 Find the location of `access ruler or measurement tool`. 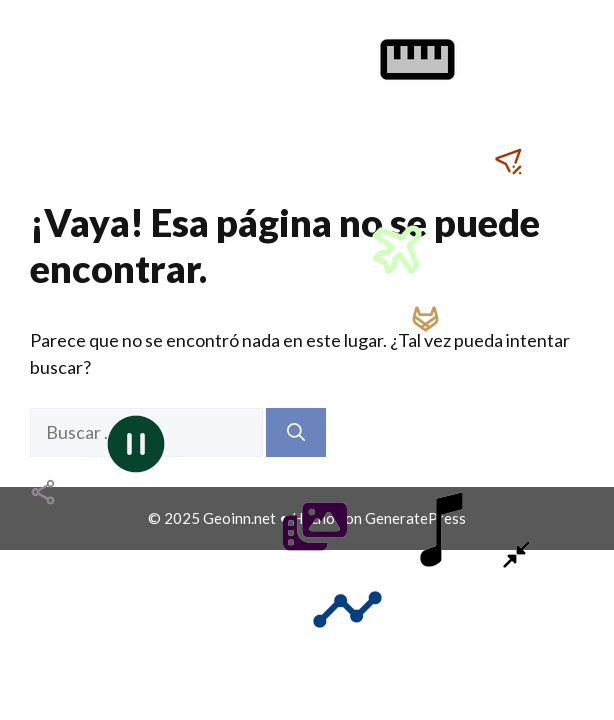

access ruler or measurement tool is located at coordinates (417, 59).